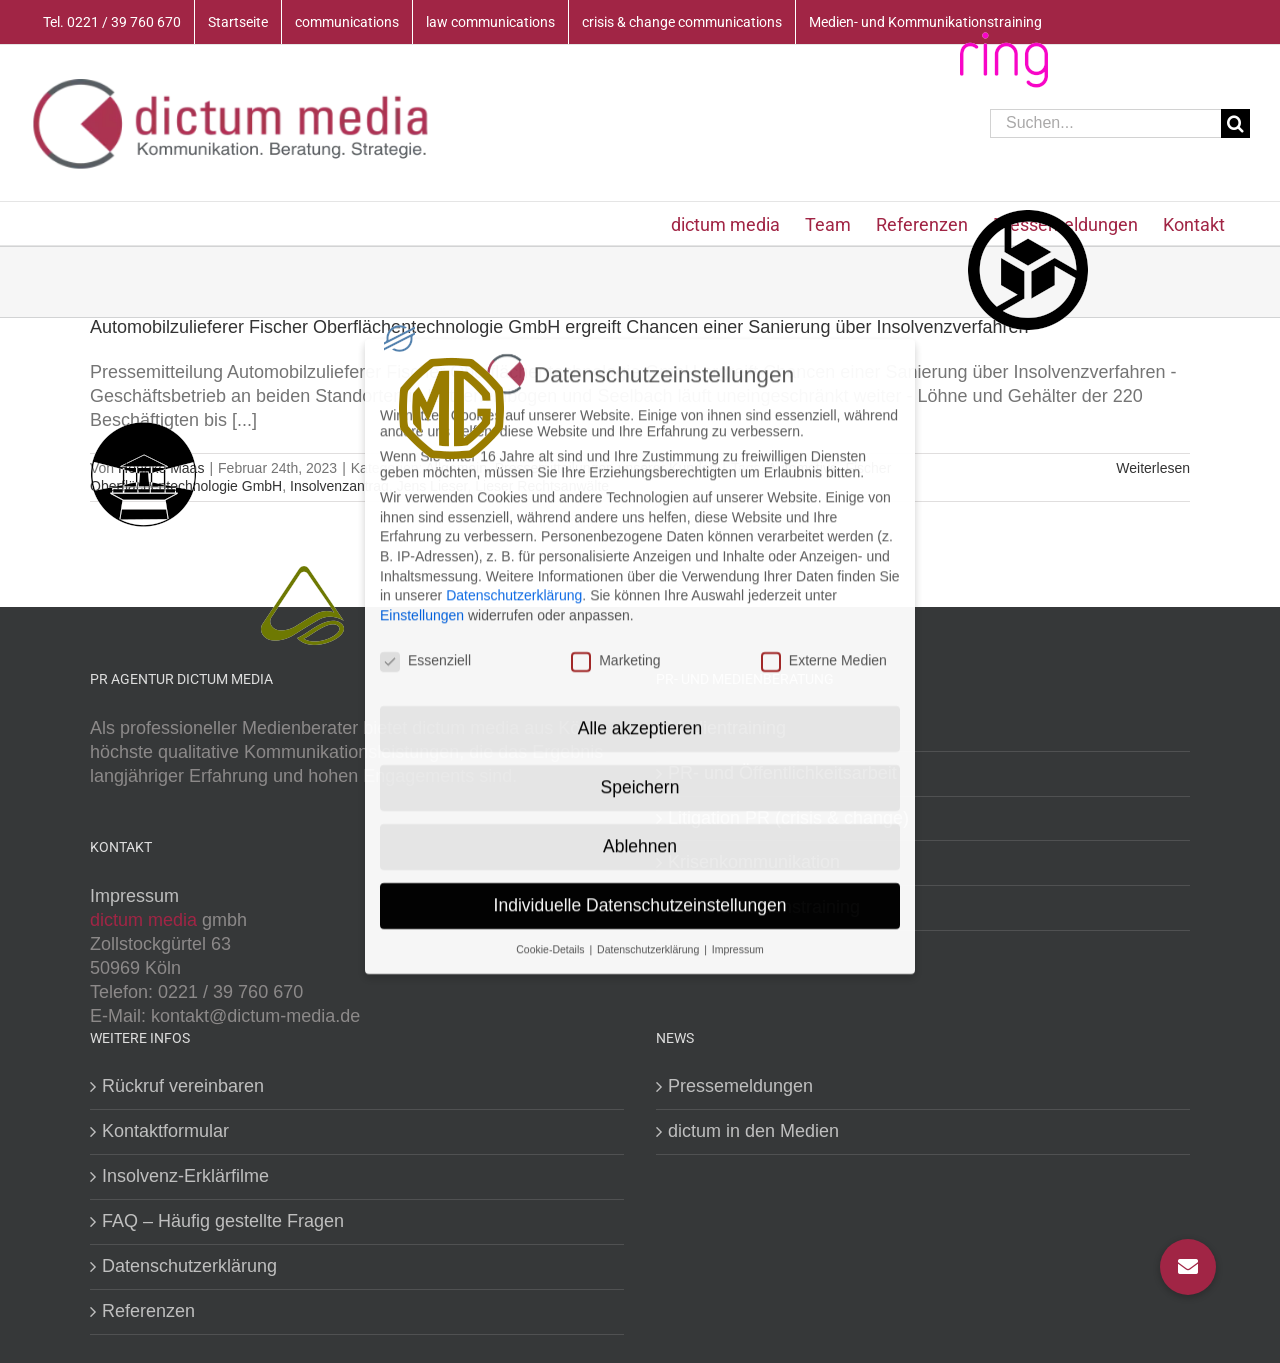  Describe the element at coordinates (302, 605) in the screenshot. I see `mobx-state-tree library logo` at that location.